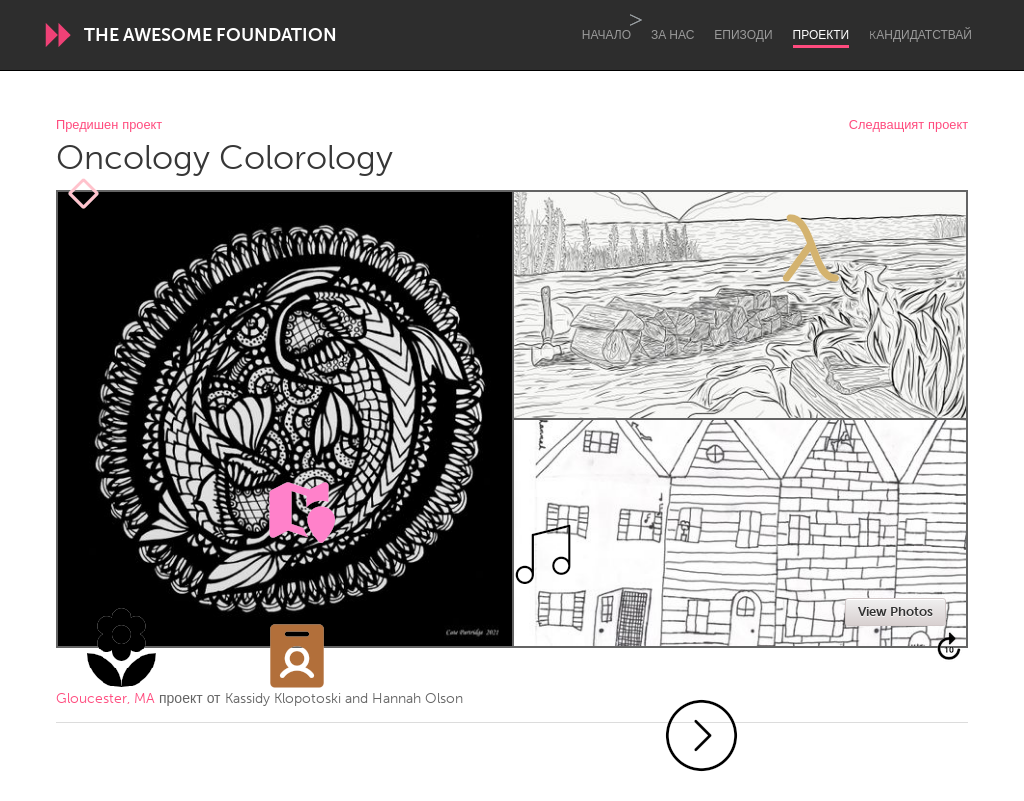 The width and height of the screenshot is (1024, 801). What do you see at coordinates (949, 647) in the screenshot?
I see `skip forward 10 seconds in media playback` at bounding box center [949, 647].